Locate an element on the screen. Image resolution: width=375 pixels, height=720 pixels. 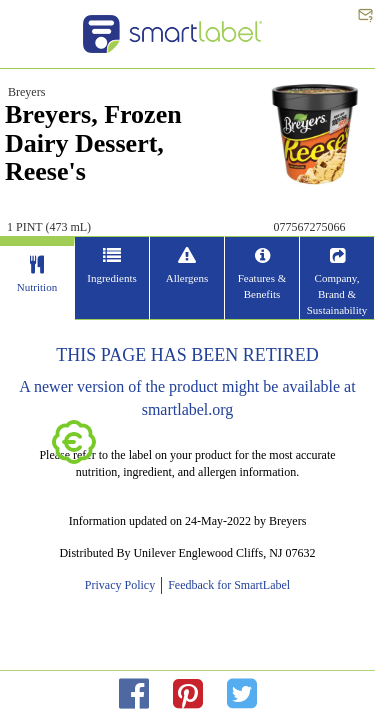
indicates euro currency or pricing is located at coordinates (74, 442).